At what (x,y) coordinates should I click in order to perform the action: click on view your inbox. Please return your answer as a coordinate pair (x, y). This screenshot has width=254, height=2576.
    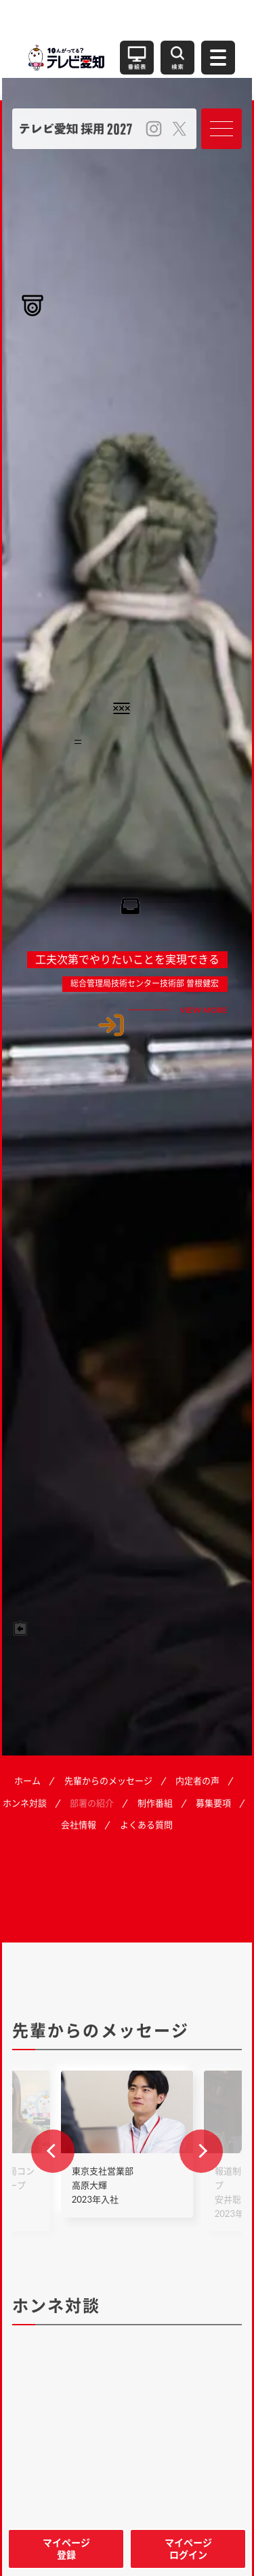
    Looking at the image, I should click on (130, 906).